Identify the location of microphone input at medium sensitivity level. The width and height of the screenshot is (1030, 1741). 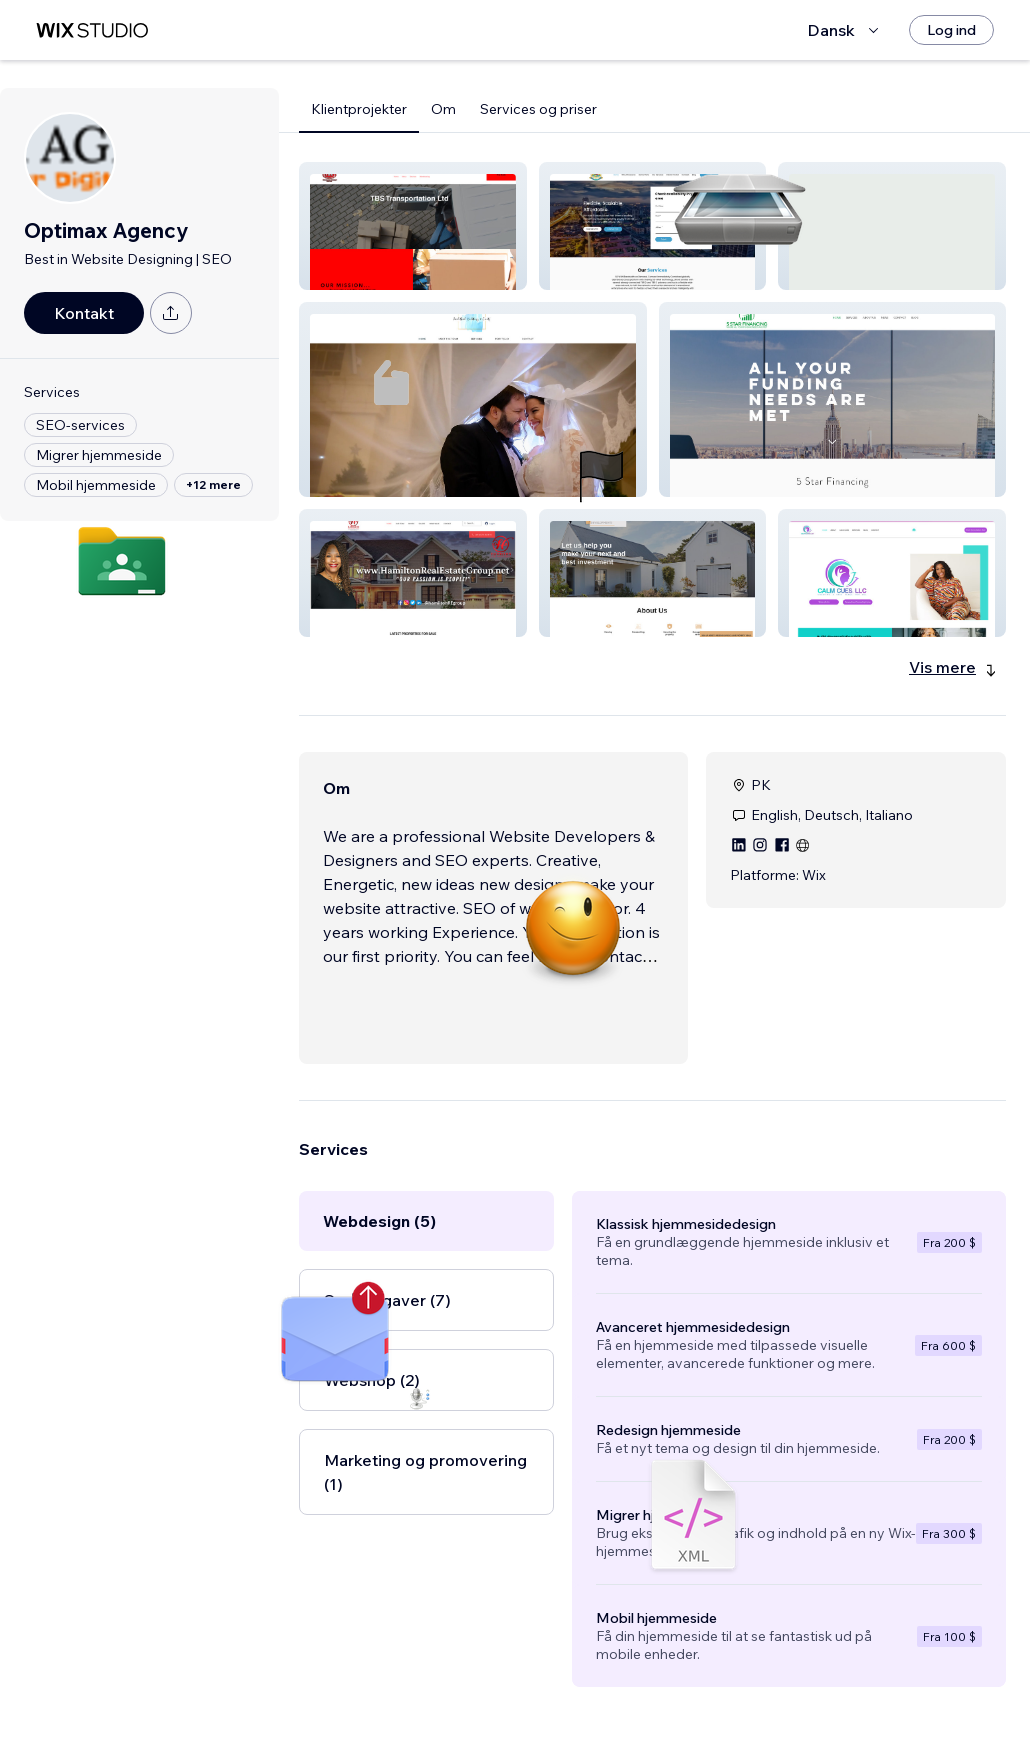
(420, 1399).